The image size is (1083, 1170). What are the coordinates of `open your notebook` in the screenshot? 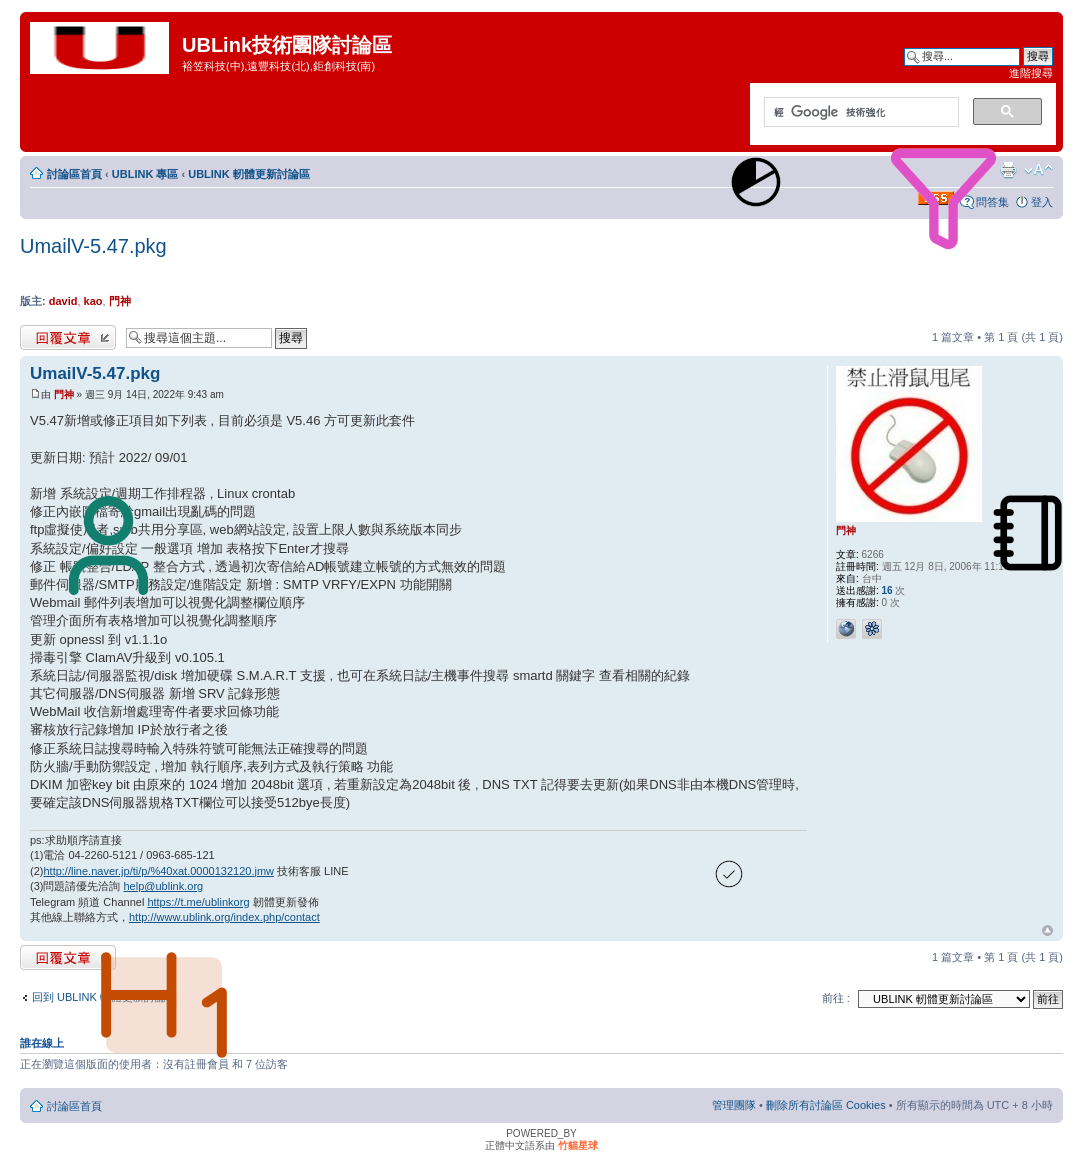 It's located at (1031, 533).